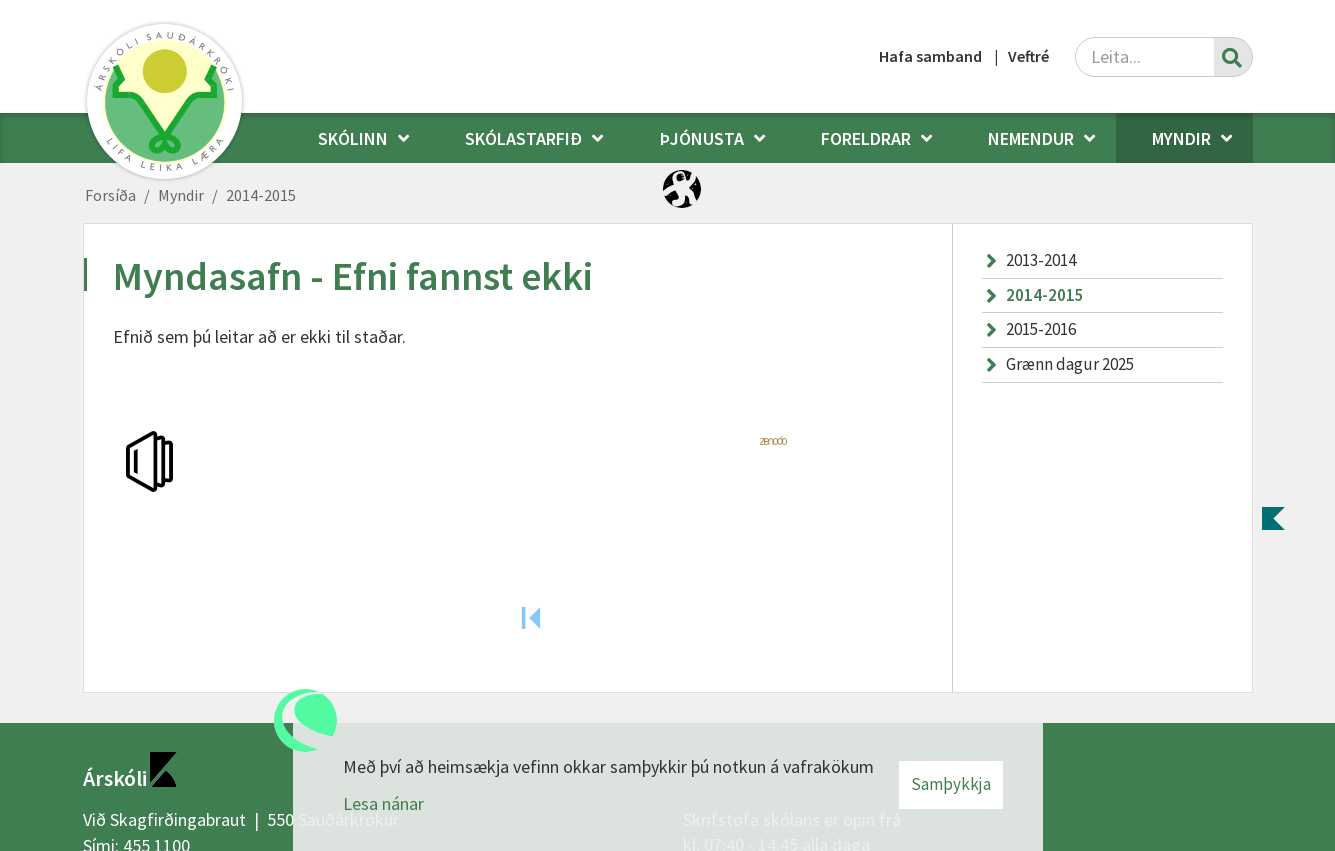 The width and height of the screenshot is (1335, 851). Describe the element at coordinates (305, 720) in the screenshot. I see `celestron brand logo` at that location.